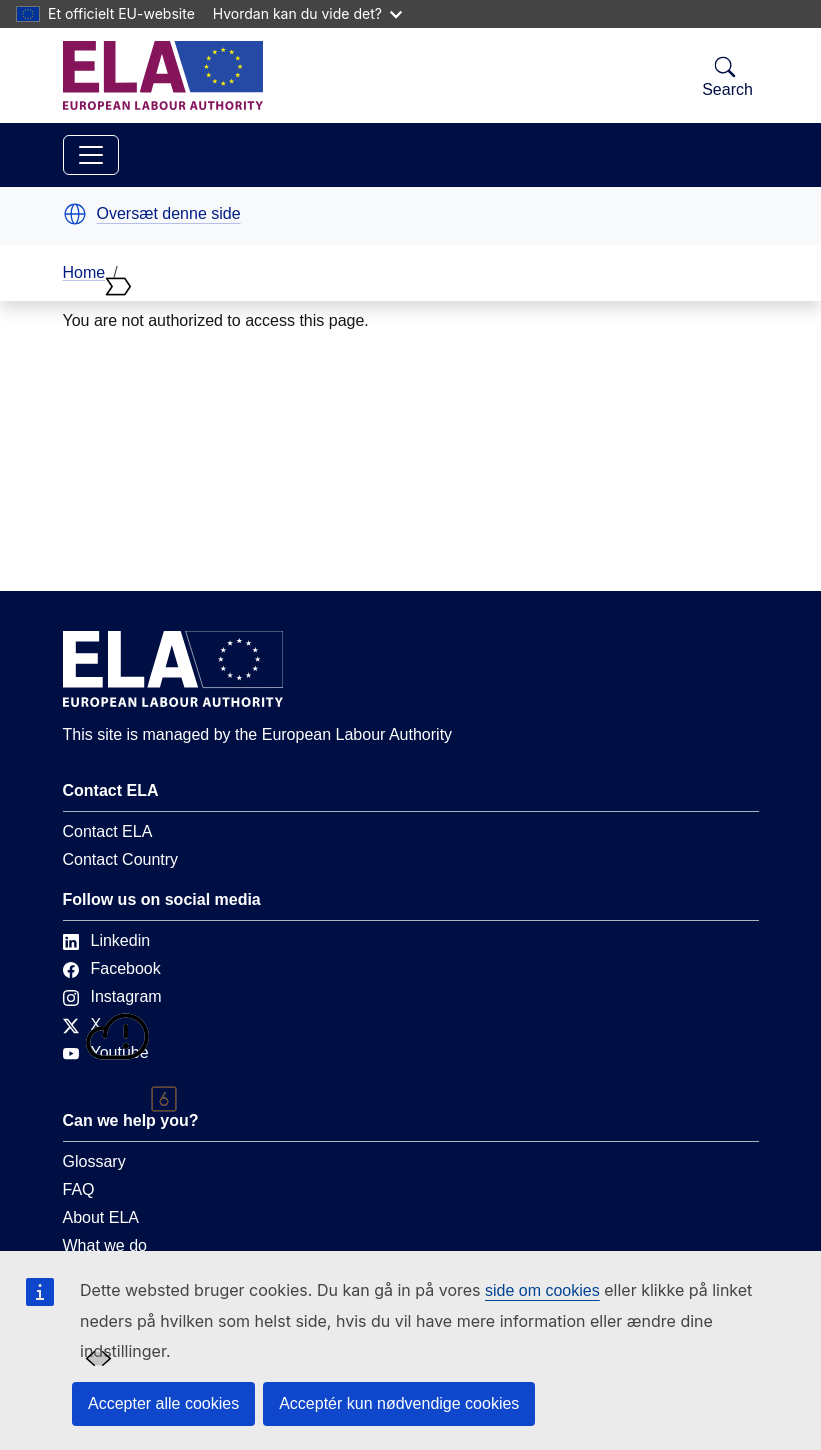 This screenshot has width=821, height=1450. What do you see at coordinates (117, 286) in the screenshot?
I see `add a tag or label to an item` at bounding box center [117, 286].